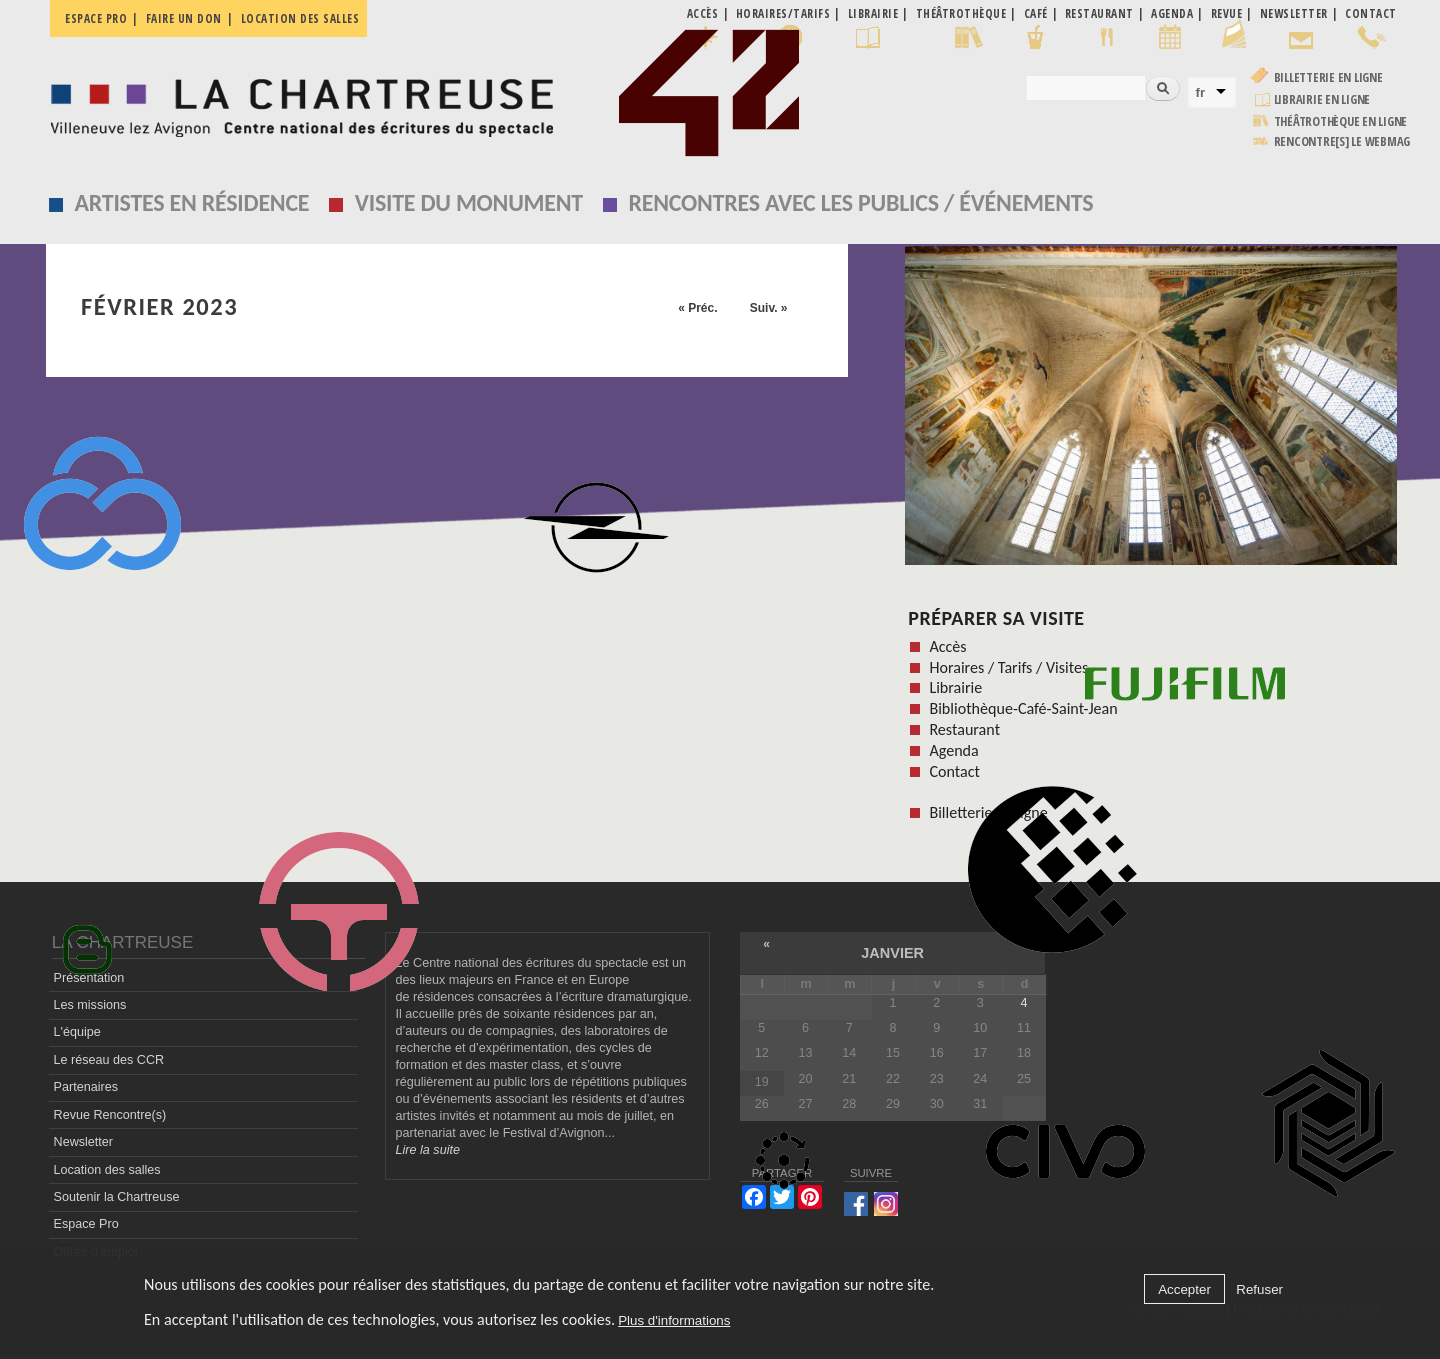 The image size is (1440, 1359). What do you see at coordinates (596, 527) in the screenshot?
I see `opel brand logo` at bounding box center [596, 527].